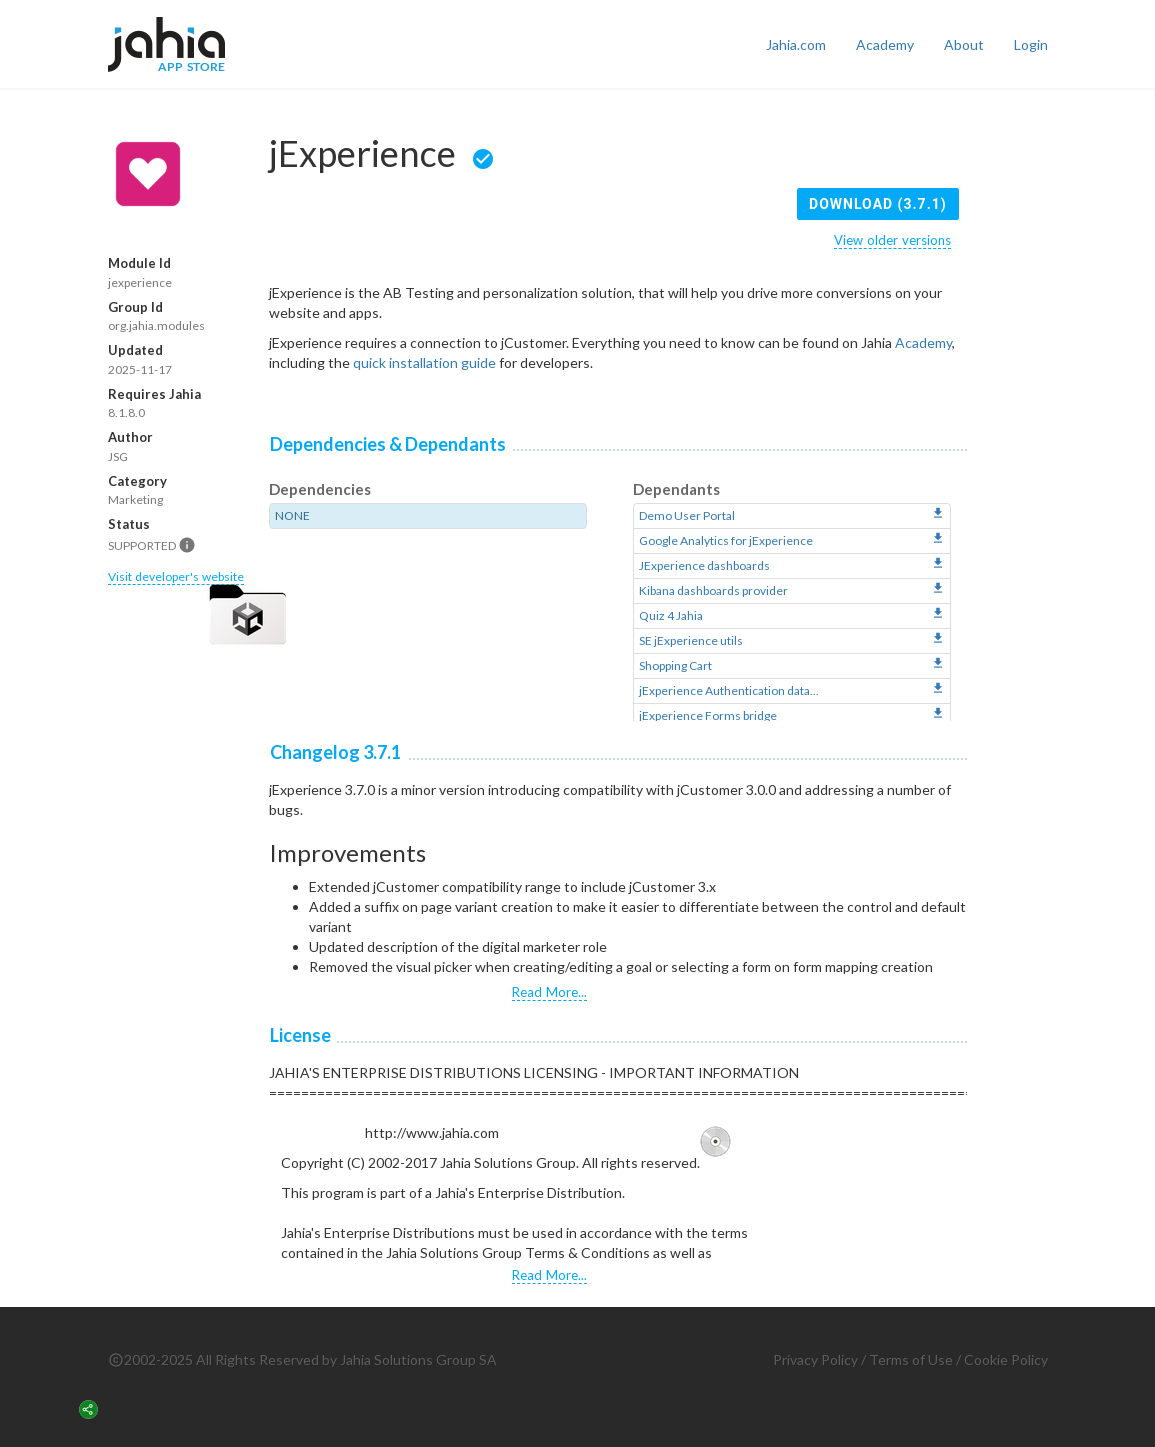 The image size is (1155, 1447). What do you see at coordinates (247, 616) in the screenshot?
I see `open unity game engine project files` at bounding box center [247, 616].